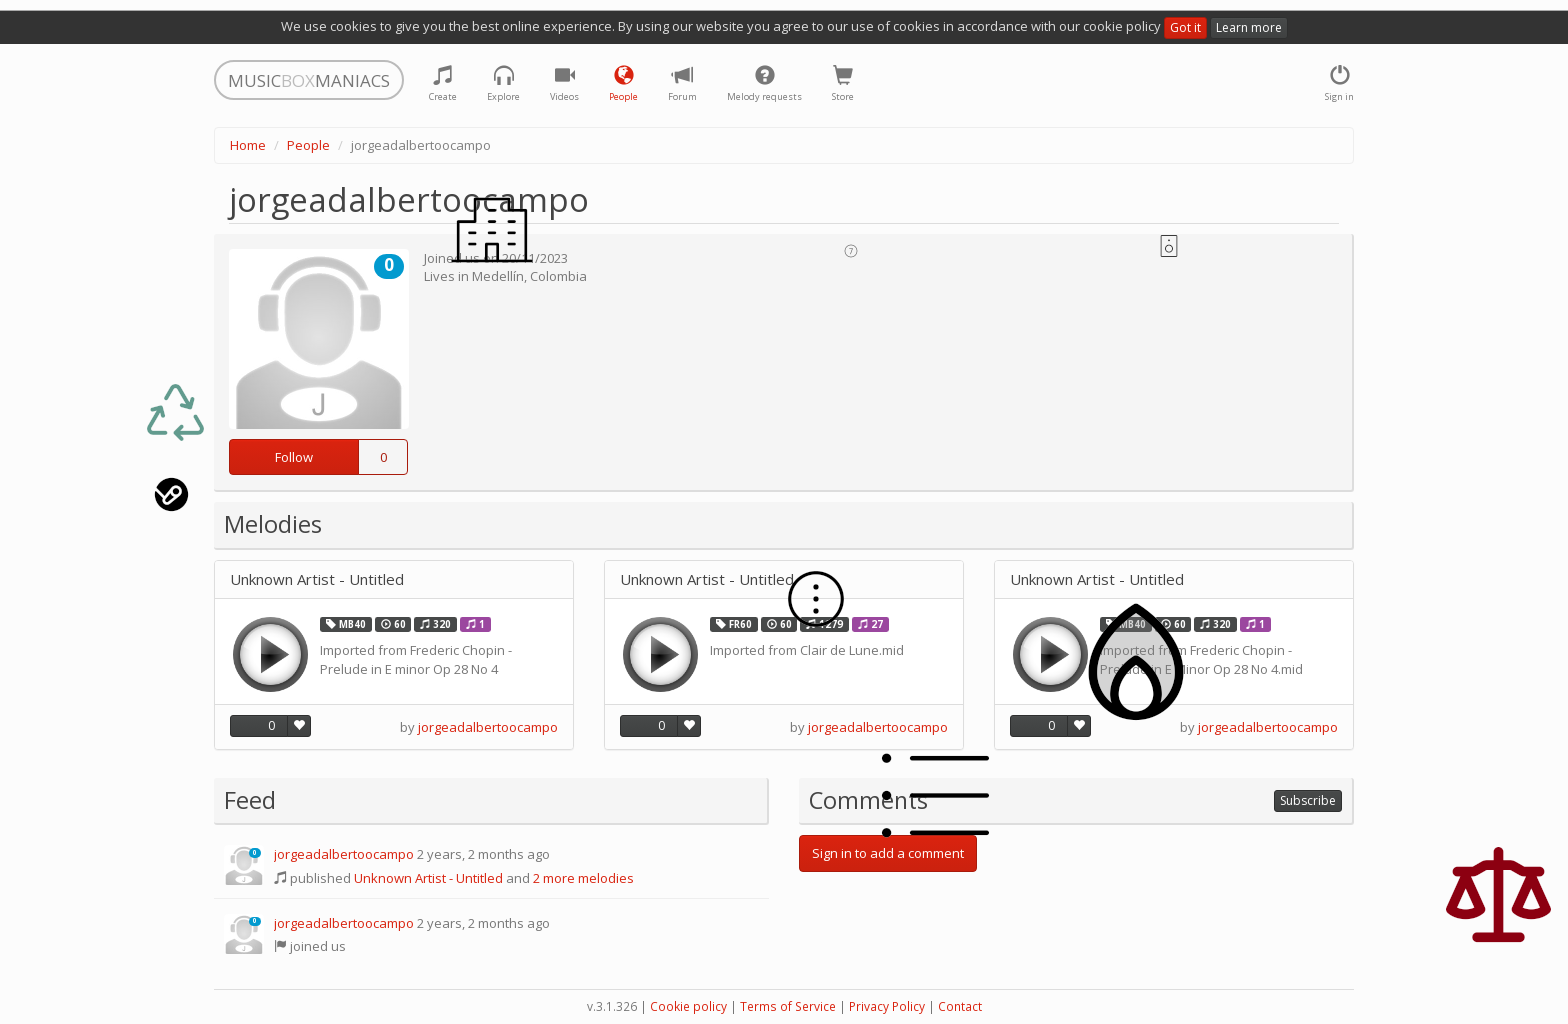 This screenshot has height=1024, width=1568. Describe the element at coordinates (1169, 246) in the screenshot. I see `adjust speaker or audio output settings` at that location.